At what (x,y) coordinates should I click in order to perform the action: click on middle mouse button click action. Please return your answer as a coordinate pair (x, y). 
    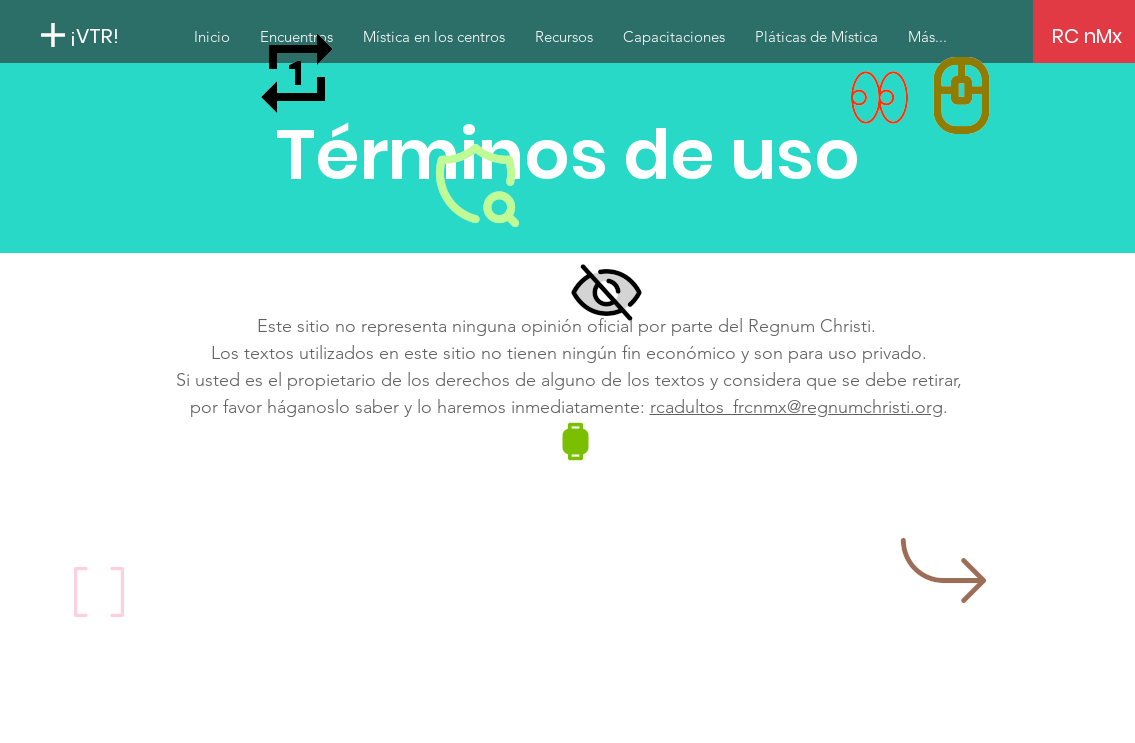
    Looking at the image, I should click on (961, 95).